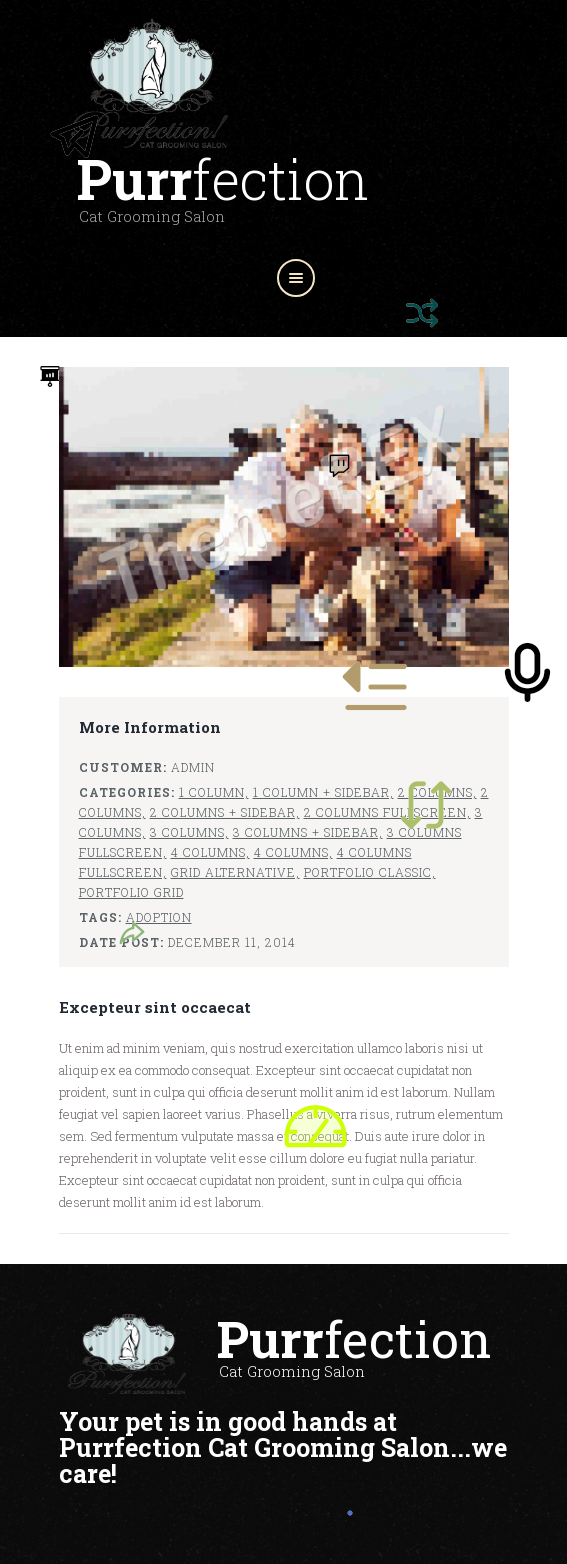 The height and width of the screenshot is (1564, 567). I want to click on open the Twitch app, so click(339, 464).